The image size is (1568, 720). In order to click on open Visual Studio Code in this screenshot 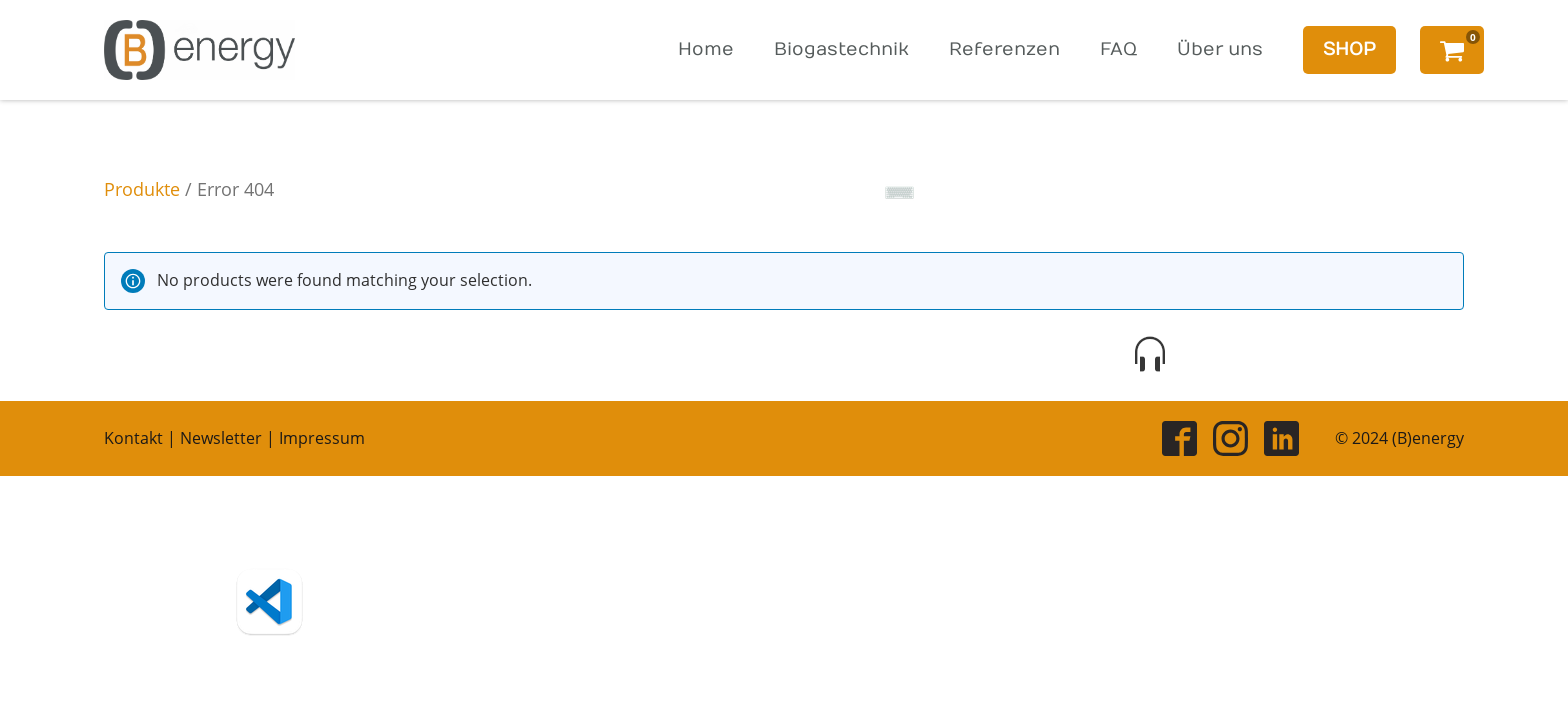, I will do `click(269, 601)`.